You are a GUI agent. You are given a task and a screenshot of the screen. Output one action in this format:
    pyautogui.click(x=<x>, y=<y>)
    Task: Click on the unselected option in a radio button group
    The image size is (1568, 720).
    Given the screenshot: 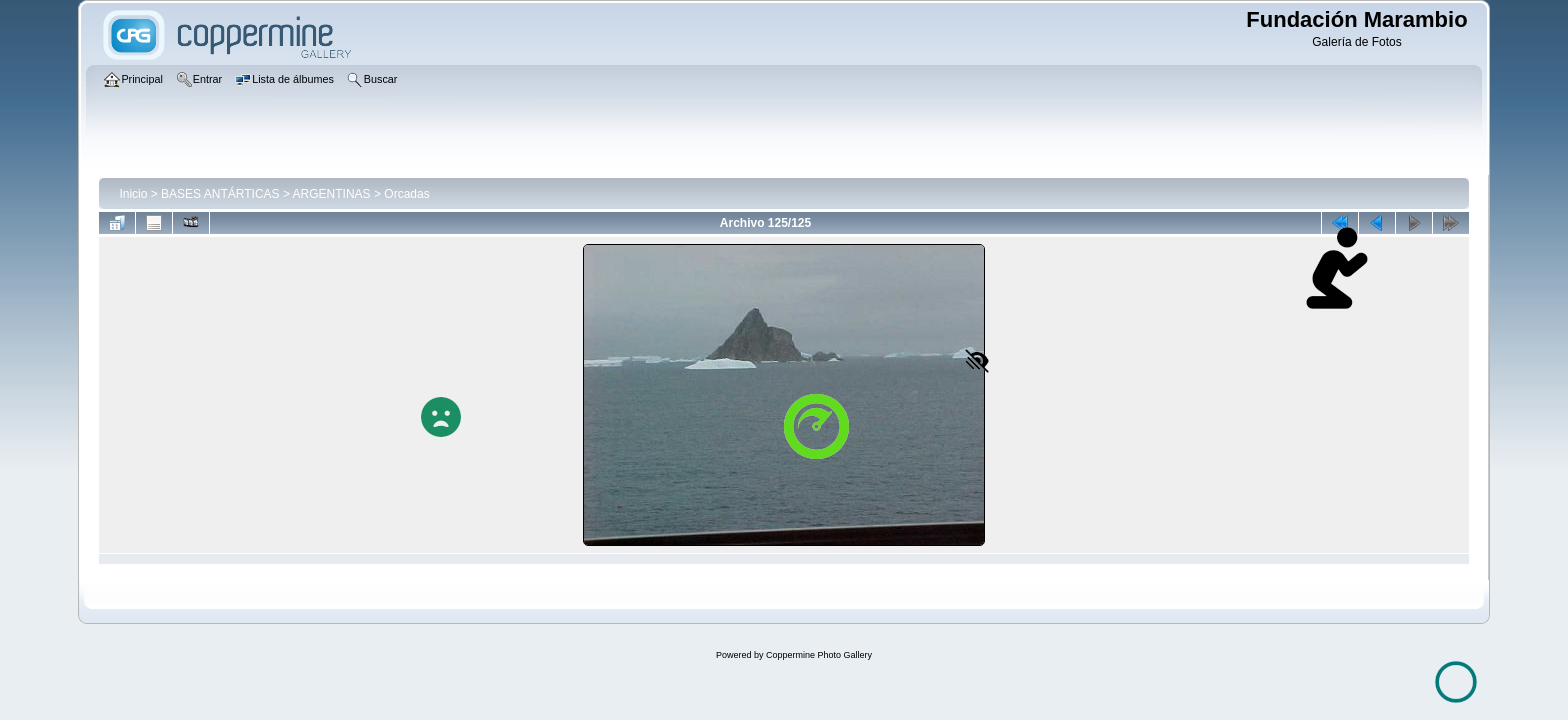 What is the action you would take?
    pyautogui.click(x=1456, y=682)
    